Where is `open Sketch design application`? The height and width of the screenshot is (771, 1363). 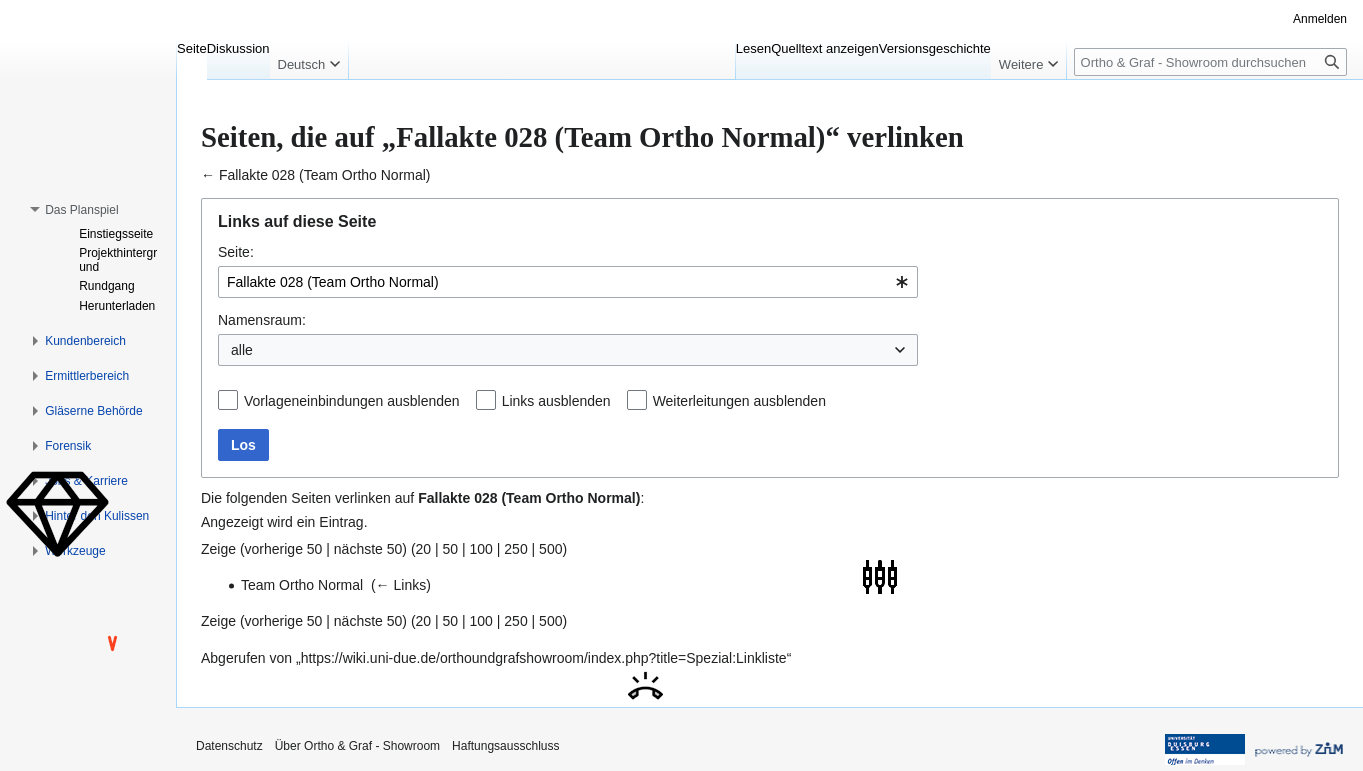 open Sketch design application is located at coordinates (57, 512).